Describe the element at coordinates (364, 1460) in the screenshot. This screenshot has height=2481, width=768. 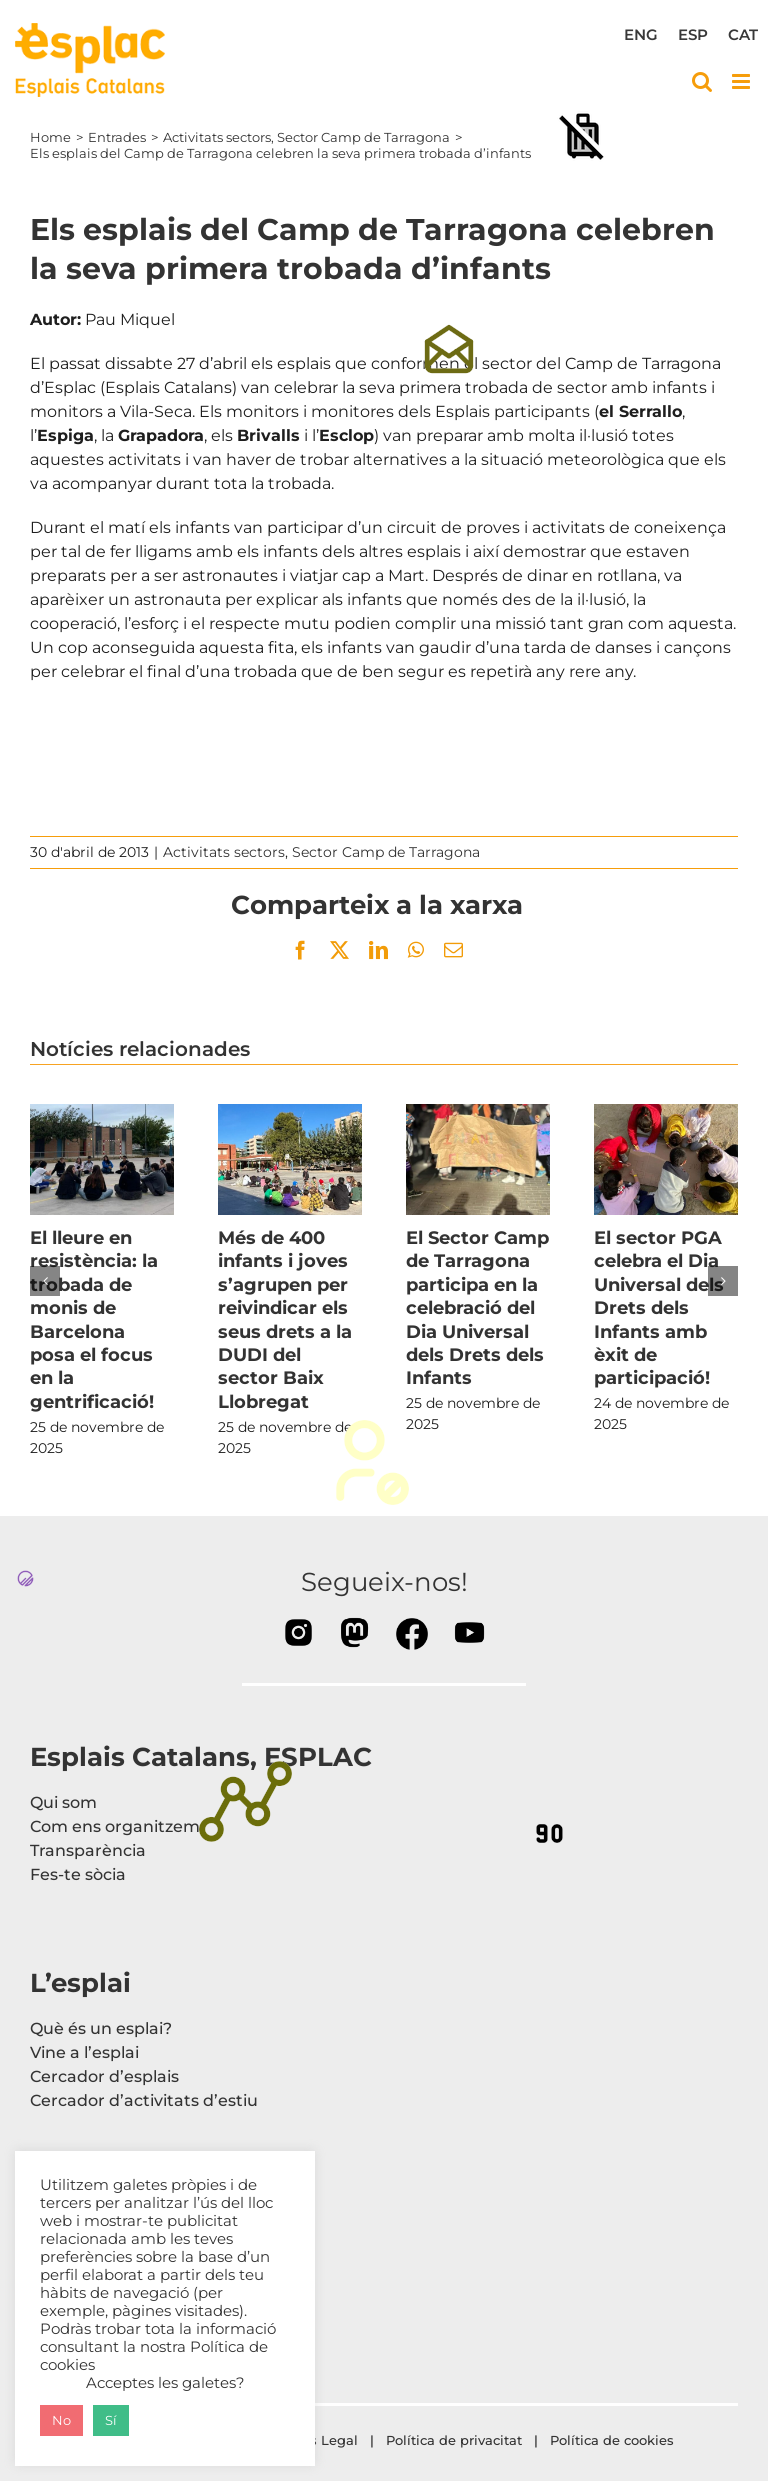
I see `cancel or block a user account` at that location.